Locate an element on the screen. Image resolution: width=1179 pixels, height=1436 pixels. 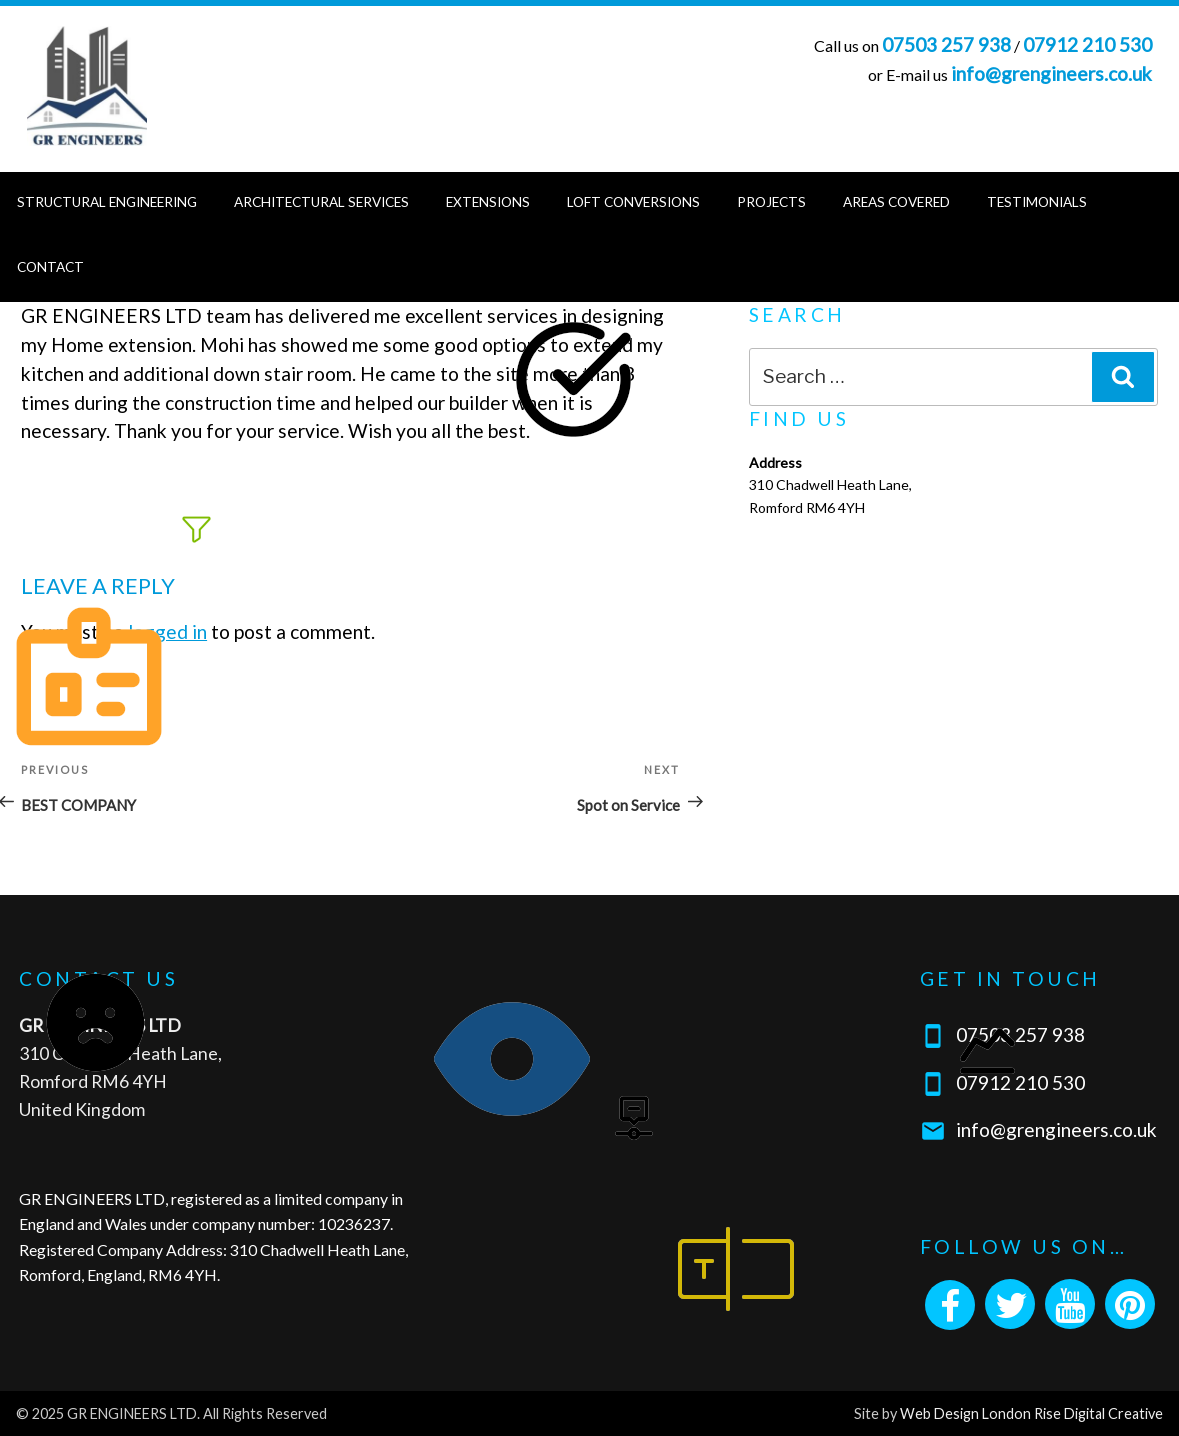
remove an event from the timeline is located at coordinates (634, 1117).